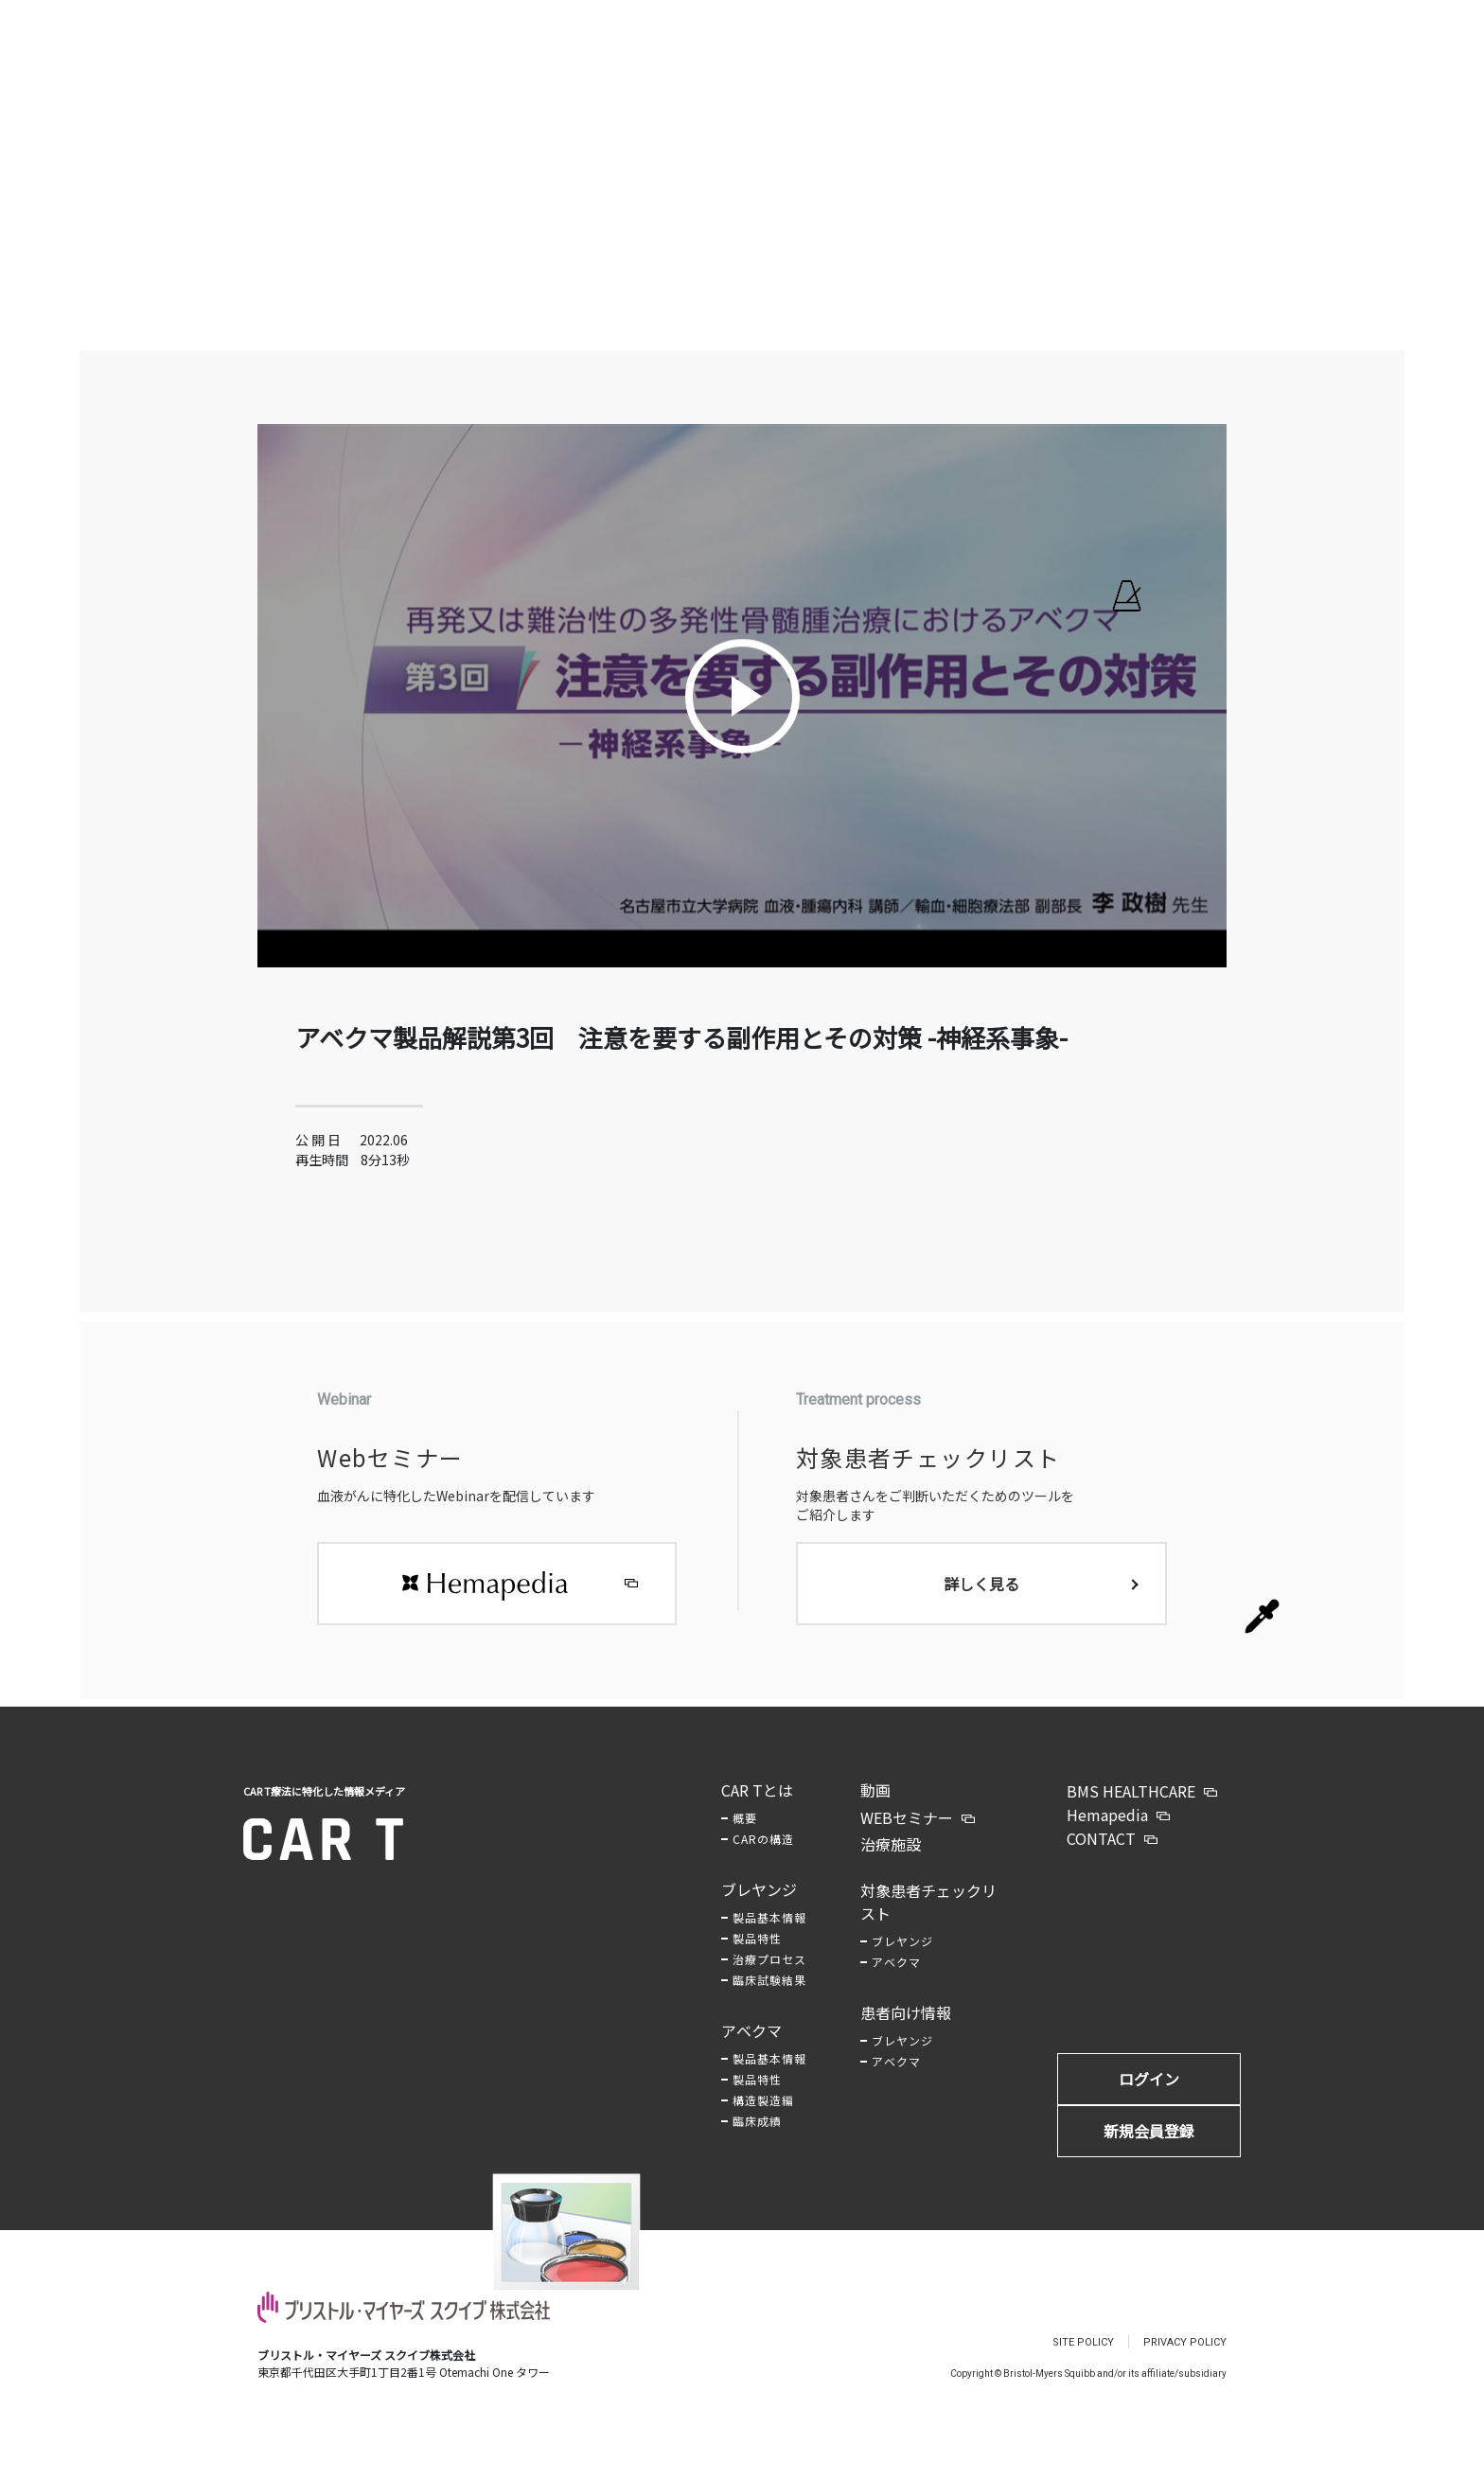  What do you see at coordinates (566, 2217) in the screenshot?
I see `view photos or images` at bounding box center [566, 2217].